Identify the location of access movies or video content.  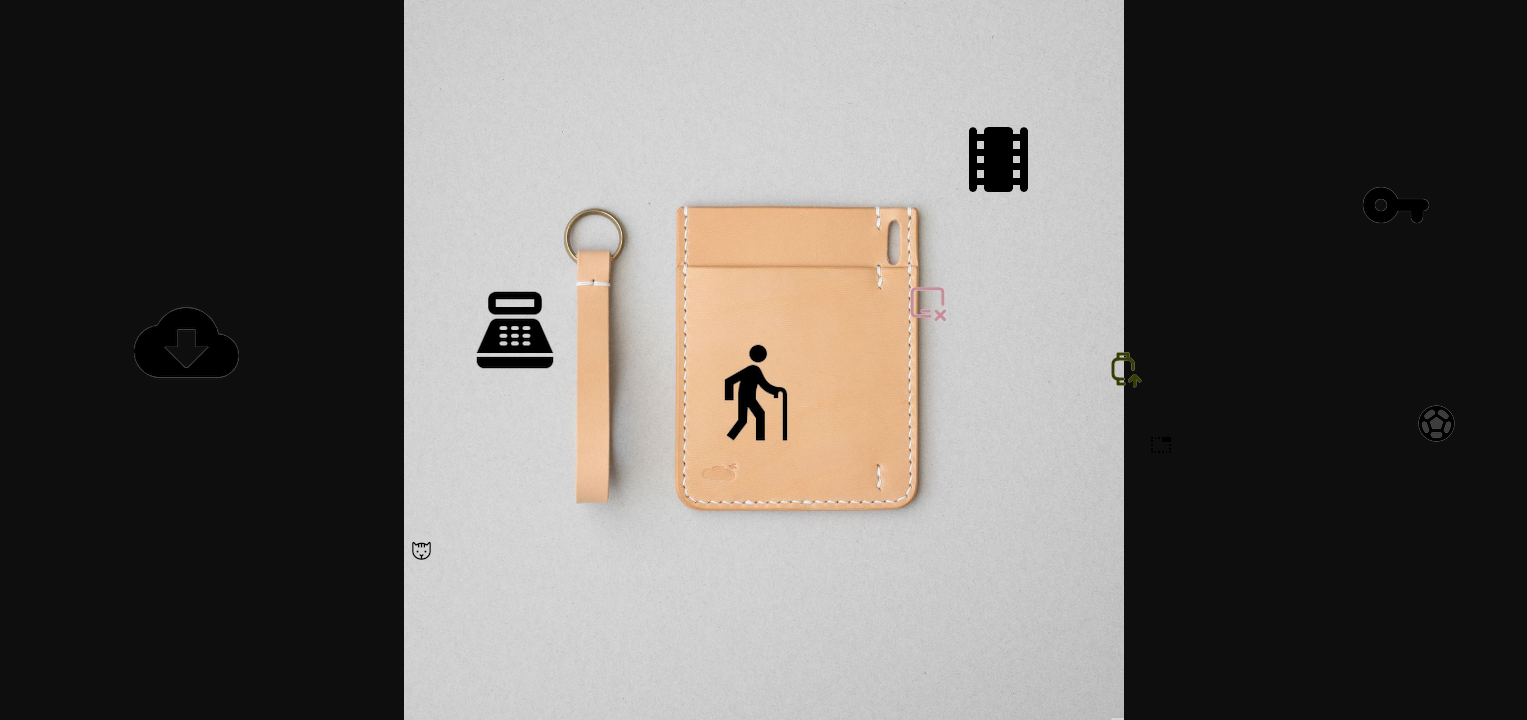
(998, 159).